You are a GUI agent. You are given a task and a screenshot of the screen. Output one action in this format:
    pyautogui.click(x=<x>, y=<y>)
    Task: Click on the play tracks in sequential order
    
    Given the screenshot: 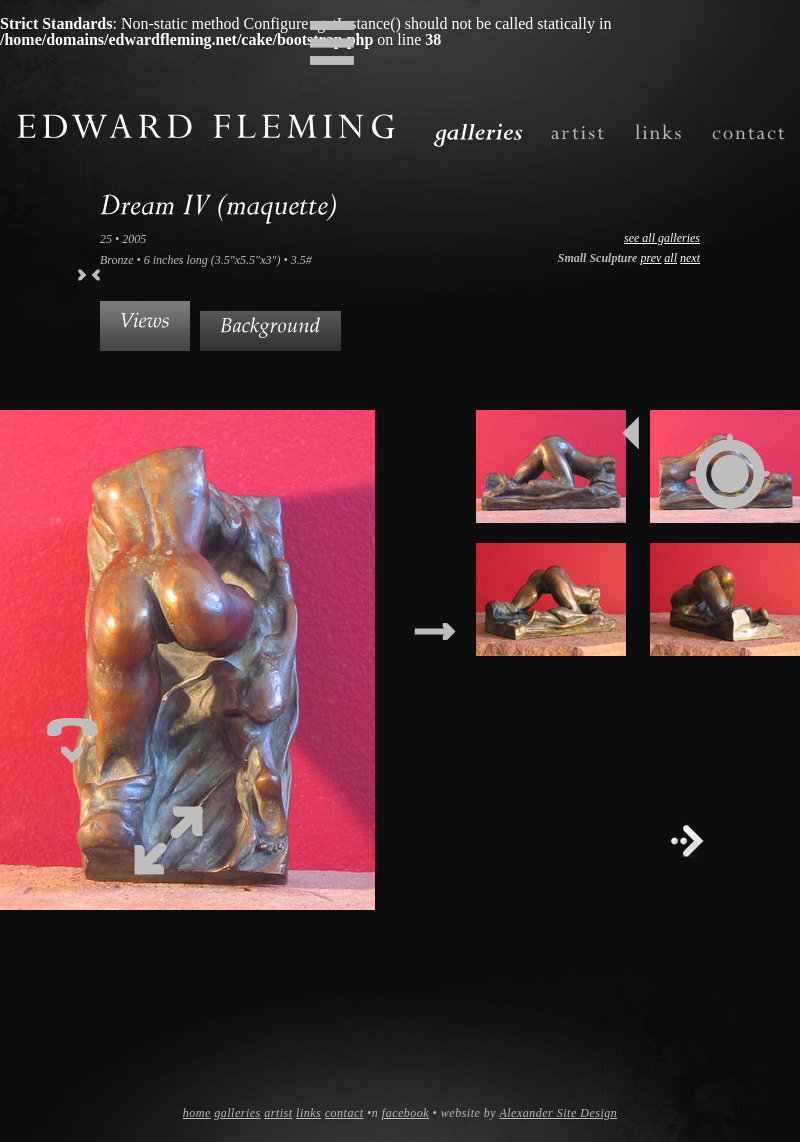 What is the action you would take?
    pyautogui.click(x=434, y=631)
    